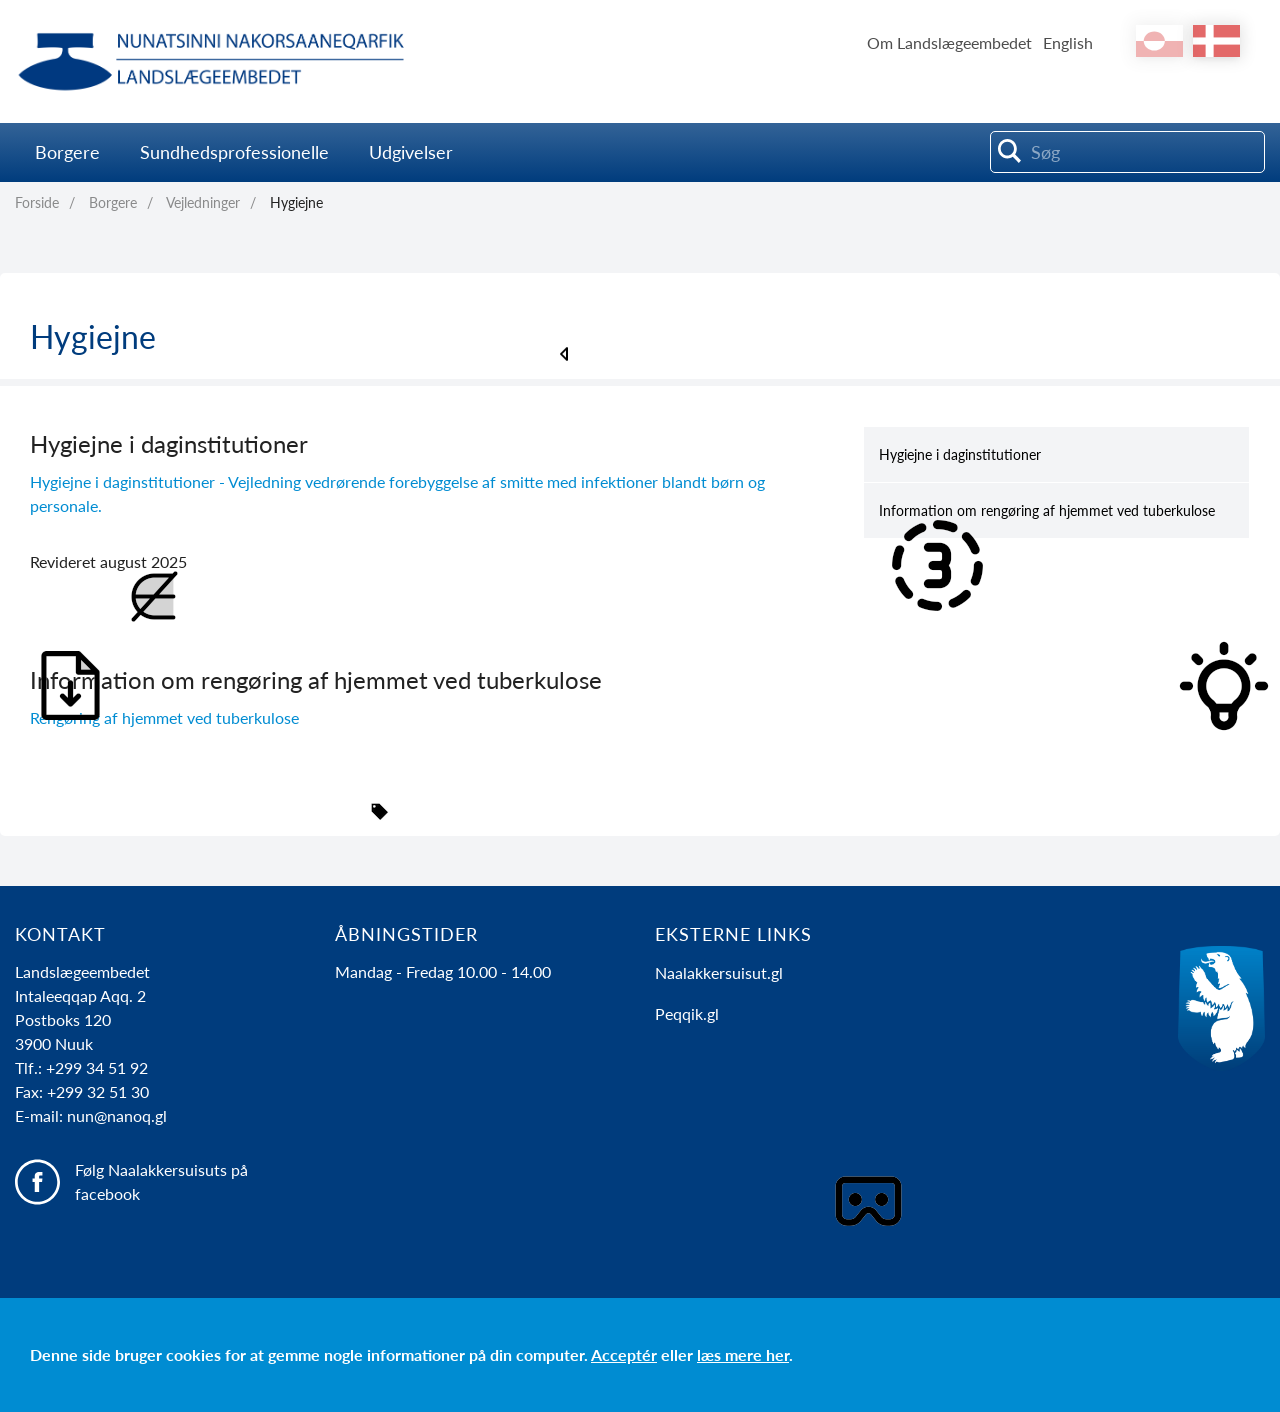 This screenshot has height=1412, width=1280. What do you see at coordinates (565, 354) in the screenshot?
I see `go back to the previous screen` at bounding box center [565, 354].